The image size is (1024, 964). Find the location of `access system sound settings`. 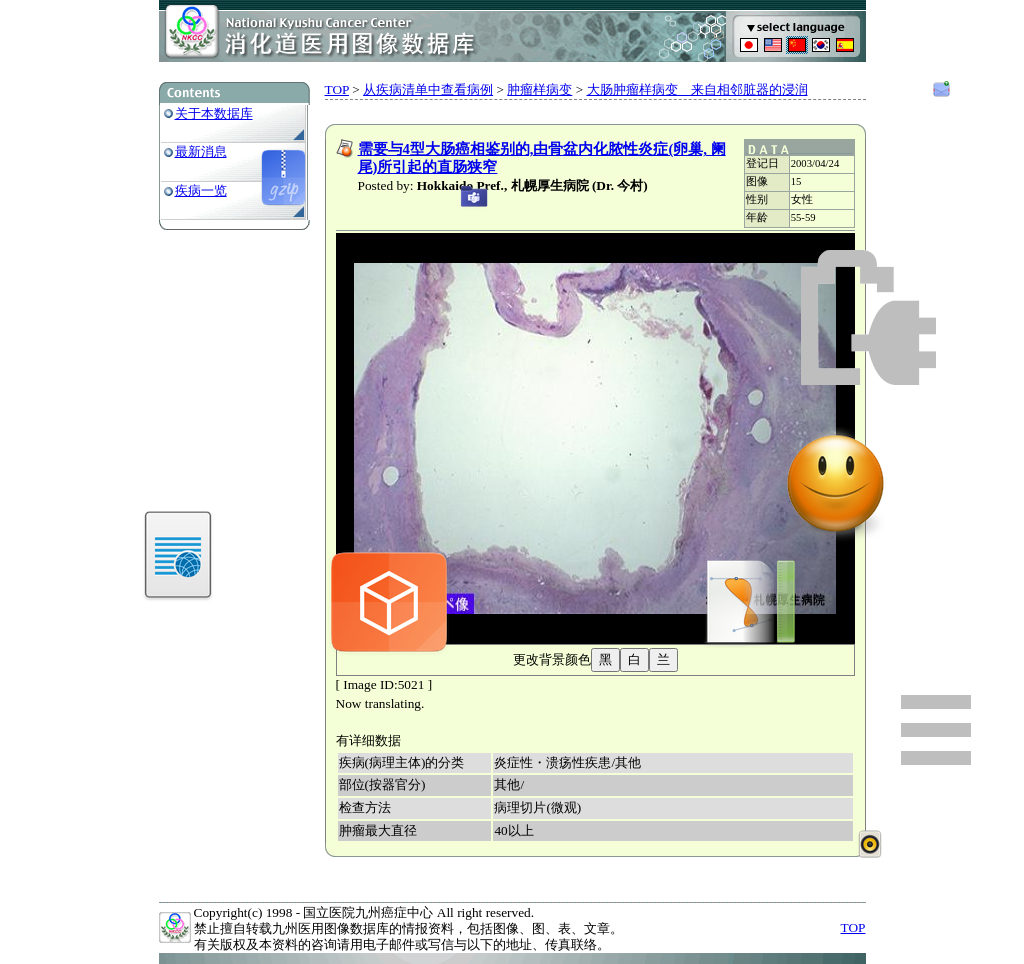

access system sound settings is located at coordinates (870, 844).